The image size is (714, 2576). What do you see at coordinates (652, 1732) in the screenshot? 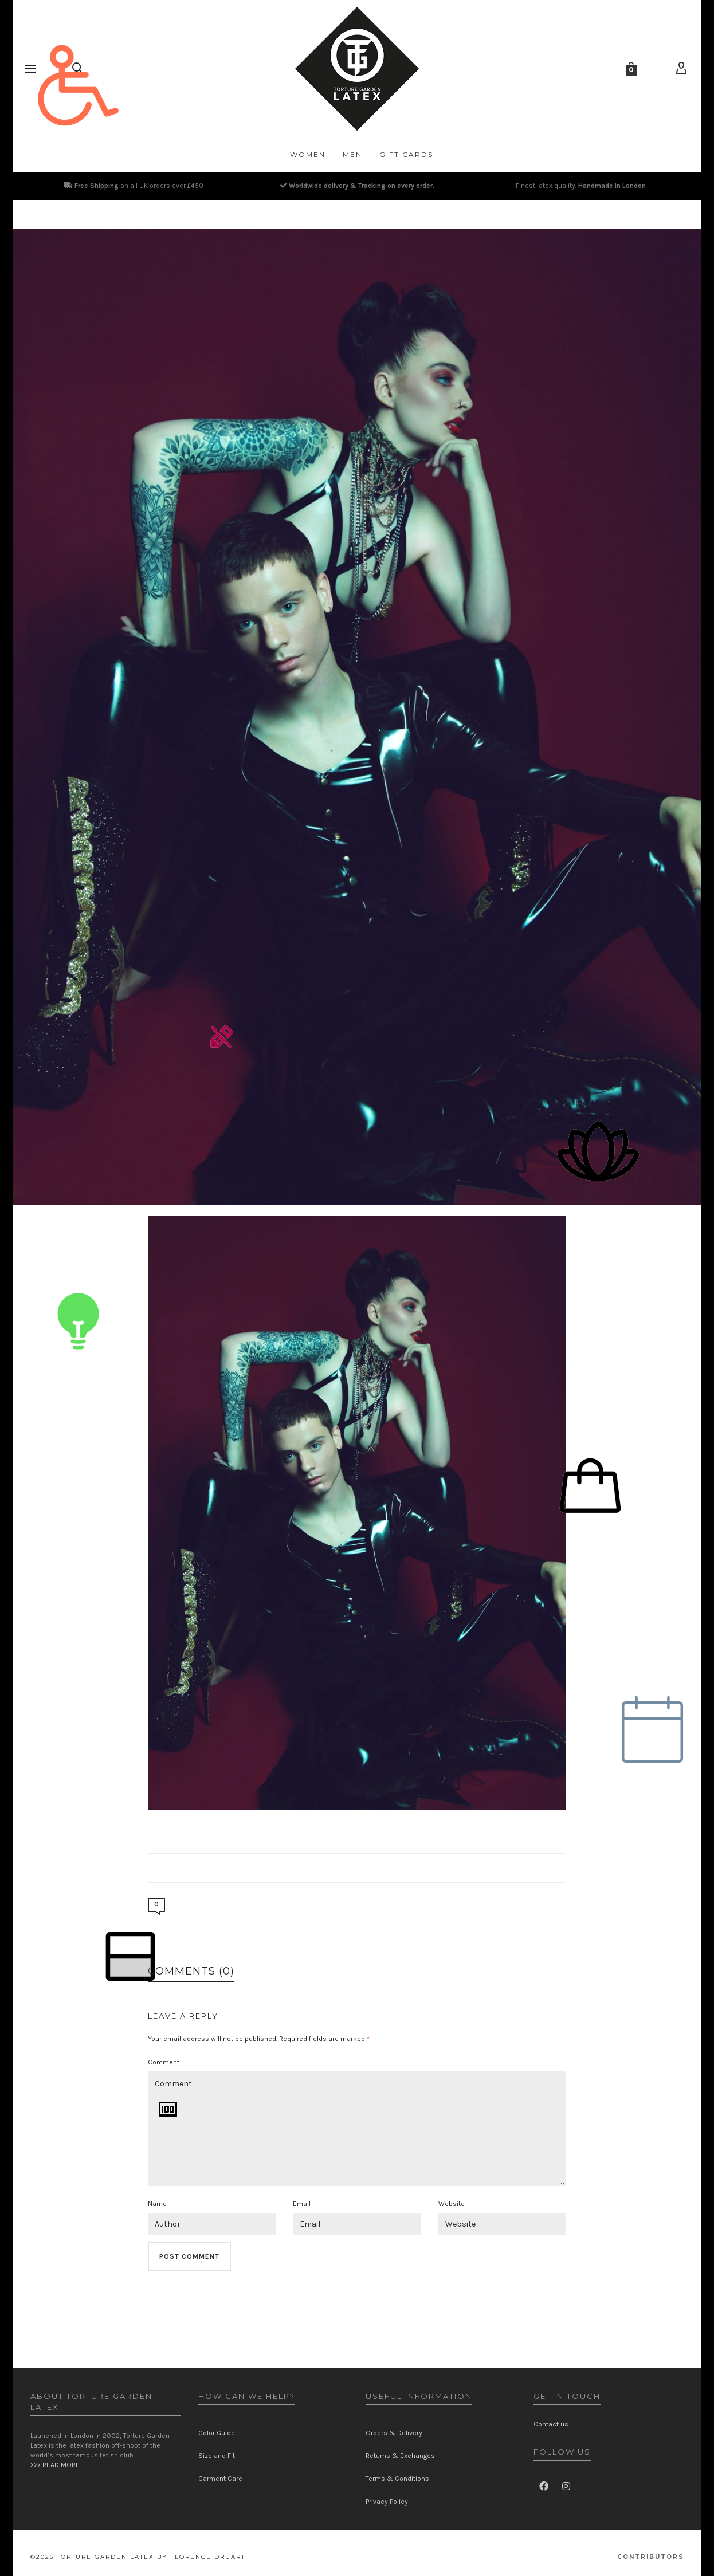
I see `view calendar or schedule` at bounding box center [652, 1732].